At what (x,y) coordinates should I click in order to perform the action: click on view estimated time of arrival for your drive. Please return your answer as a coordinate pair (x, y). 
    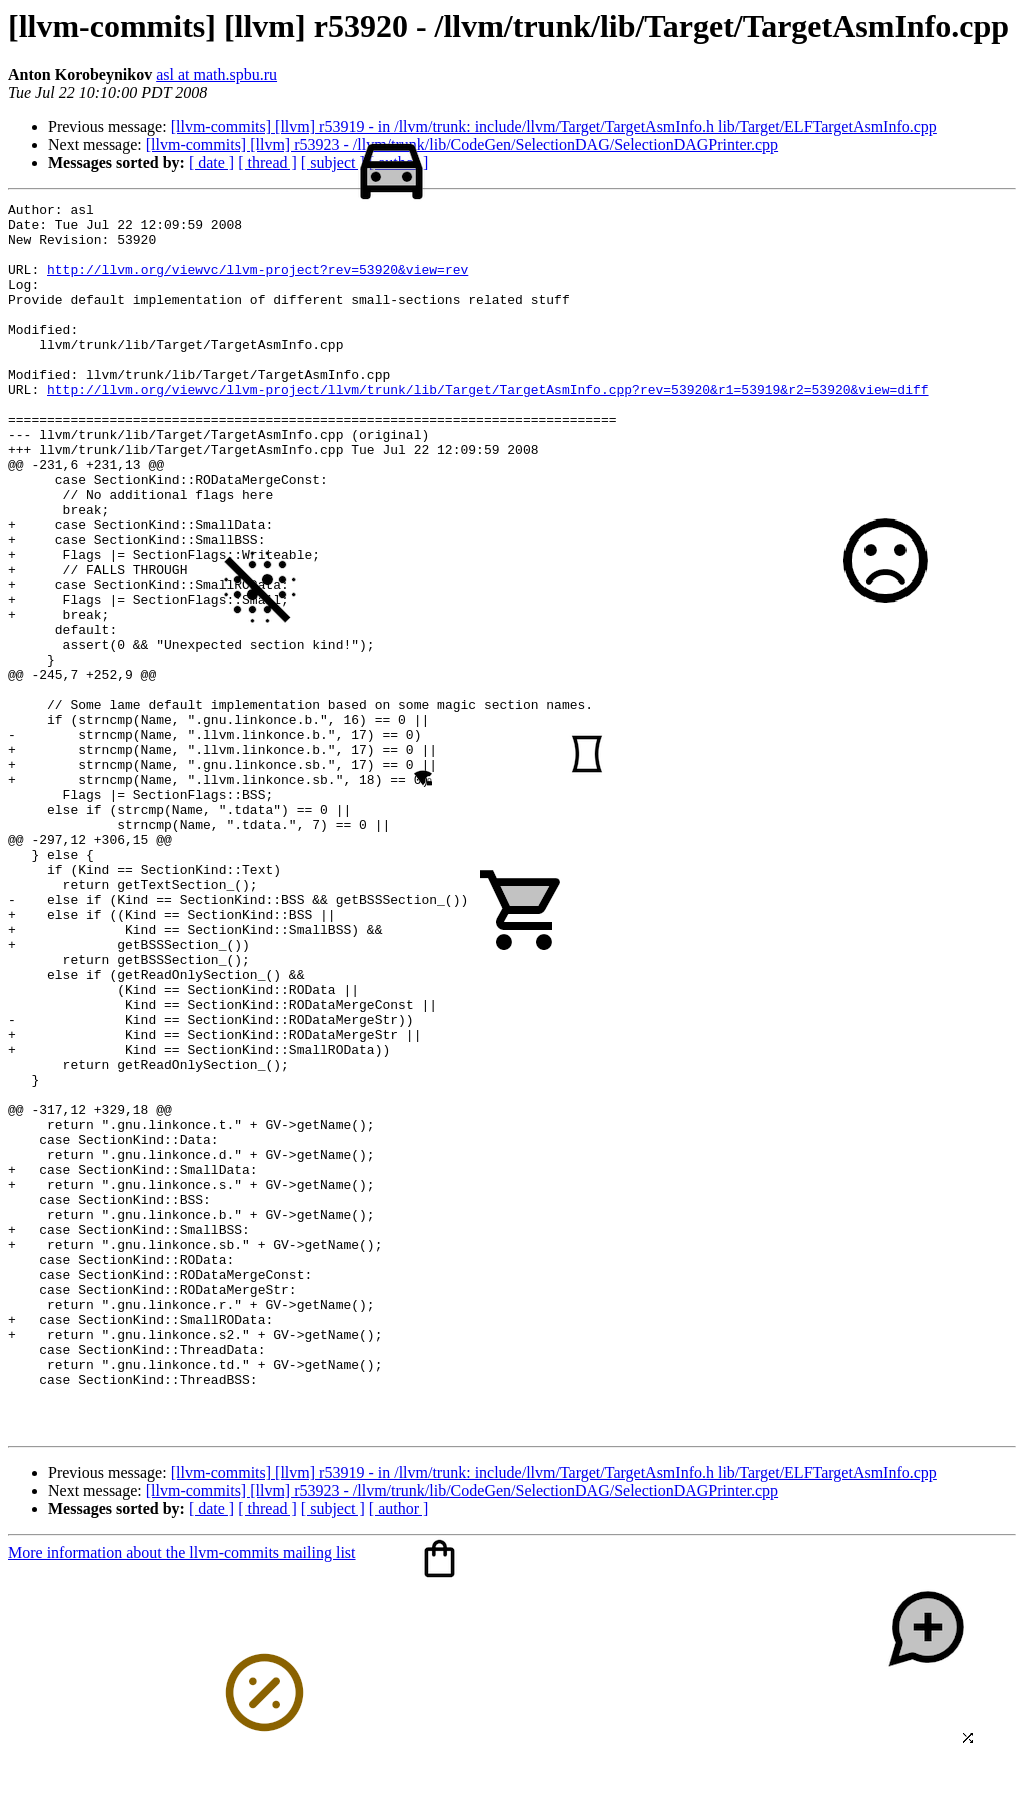
    Looking at the image, I should click on (391, 171).